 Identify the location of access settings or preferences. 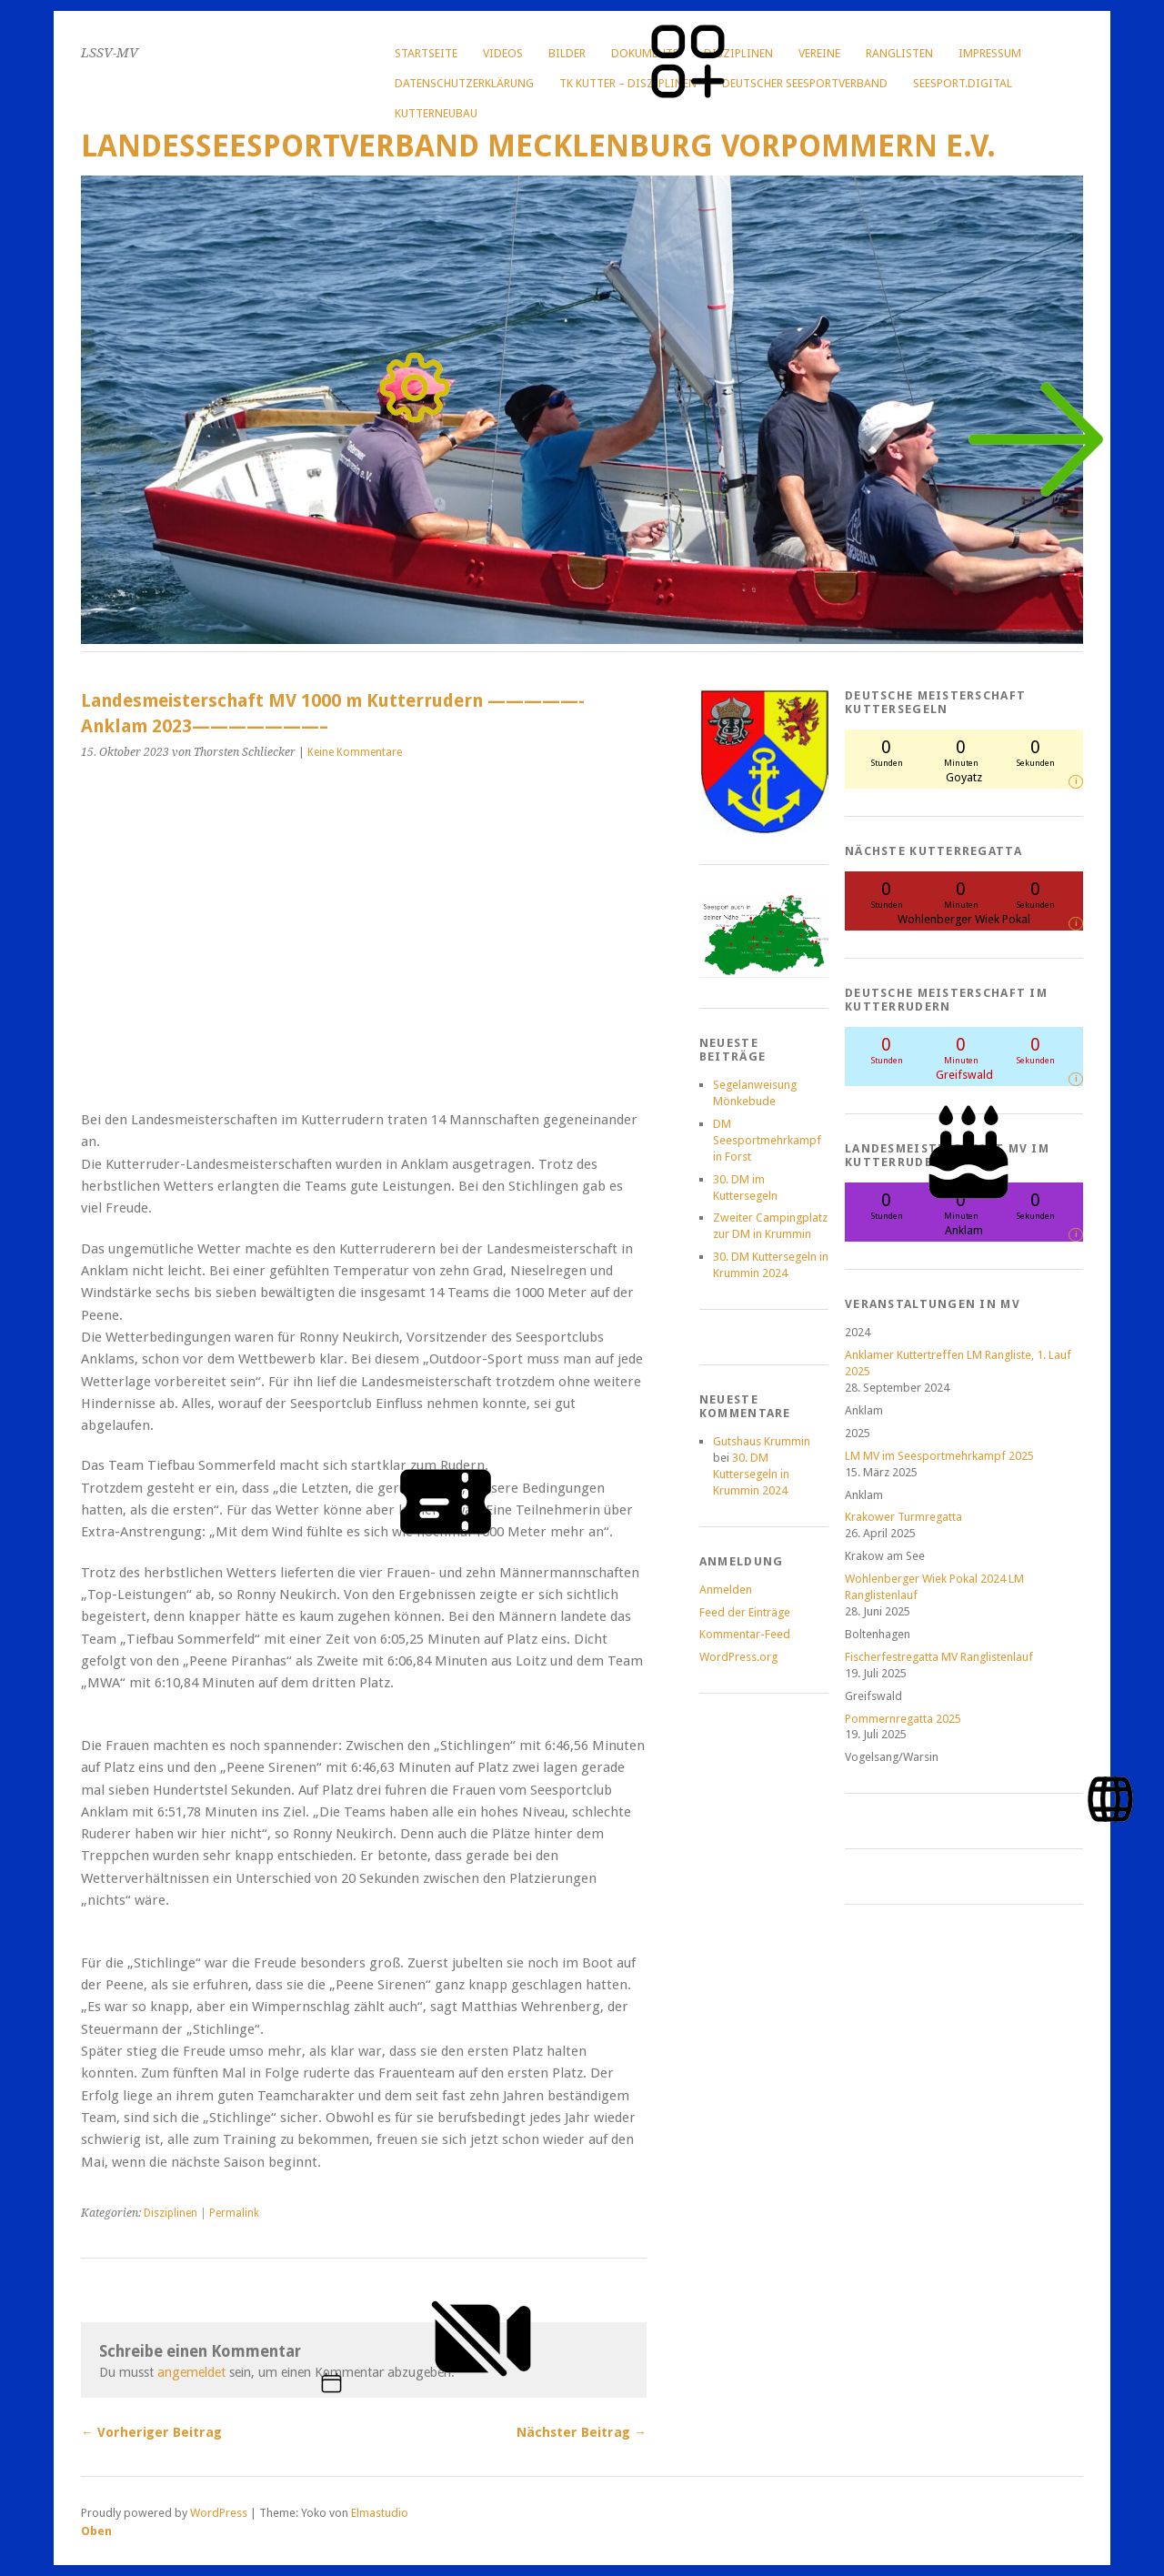
(415, 387).